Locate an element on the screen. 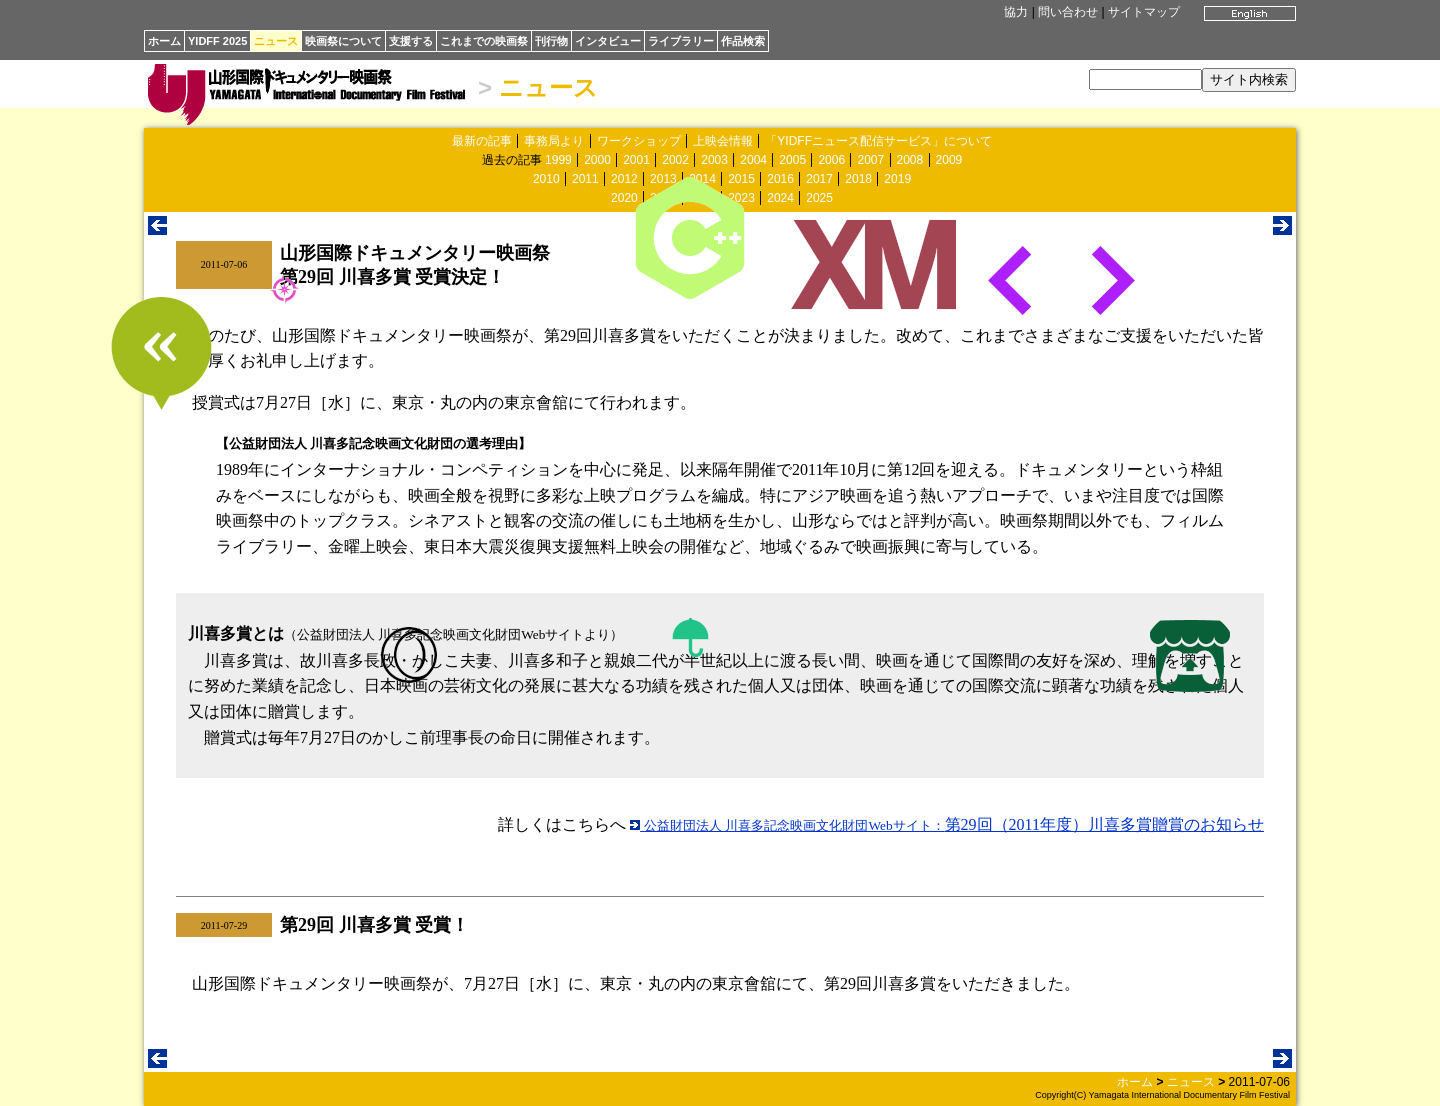 The image size is (1440, 1106). visit itch.io indie game marketplace is located at coordinates (1190, 656).